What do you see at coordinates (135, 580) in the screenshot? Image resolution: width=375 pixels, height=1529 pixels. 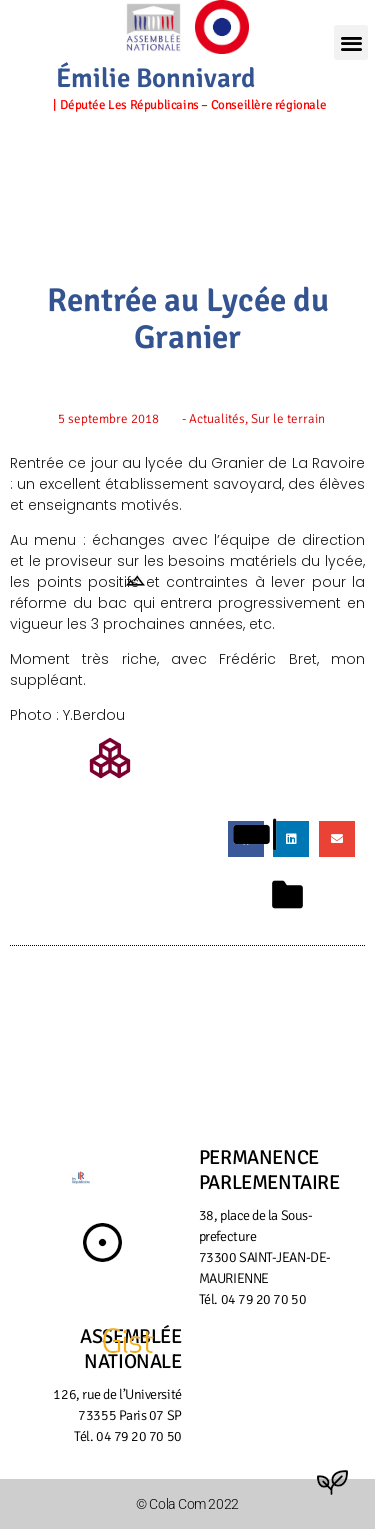 I see `view terrain or topographic map layer` at bounding box center [135, 580].